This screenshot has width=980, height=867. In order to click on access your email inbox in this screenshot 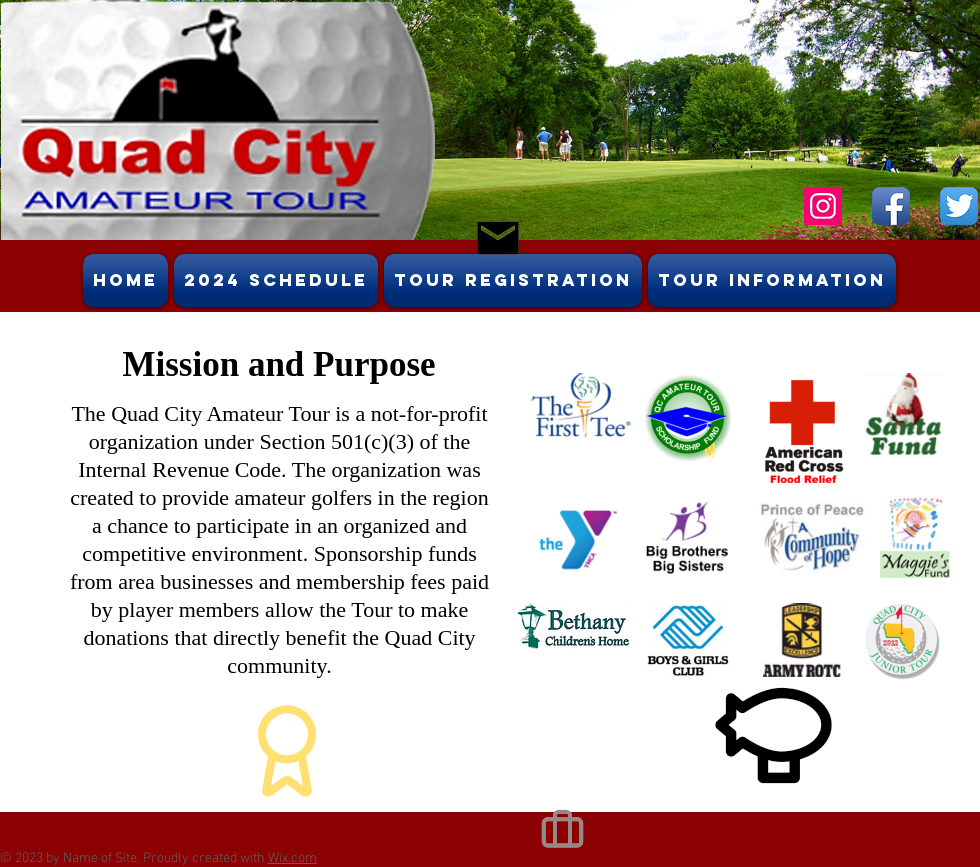, I will do `click(498, 238)`.